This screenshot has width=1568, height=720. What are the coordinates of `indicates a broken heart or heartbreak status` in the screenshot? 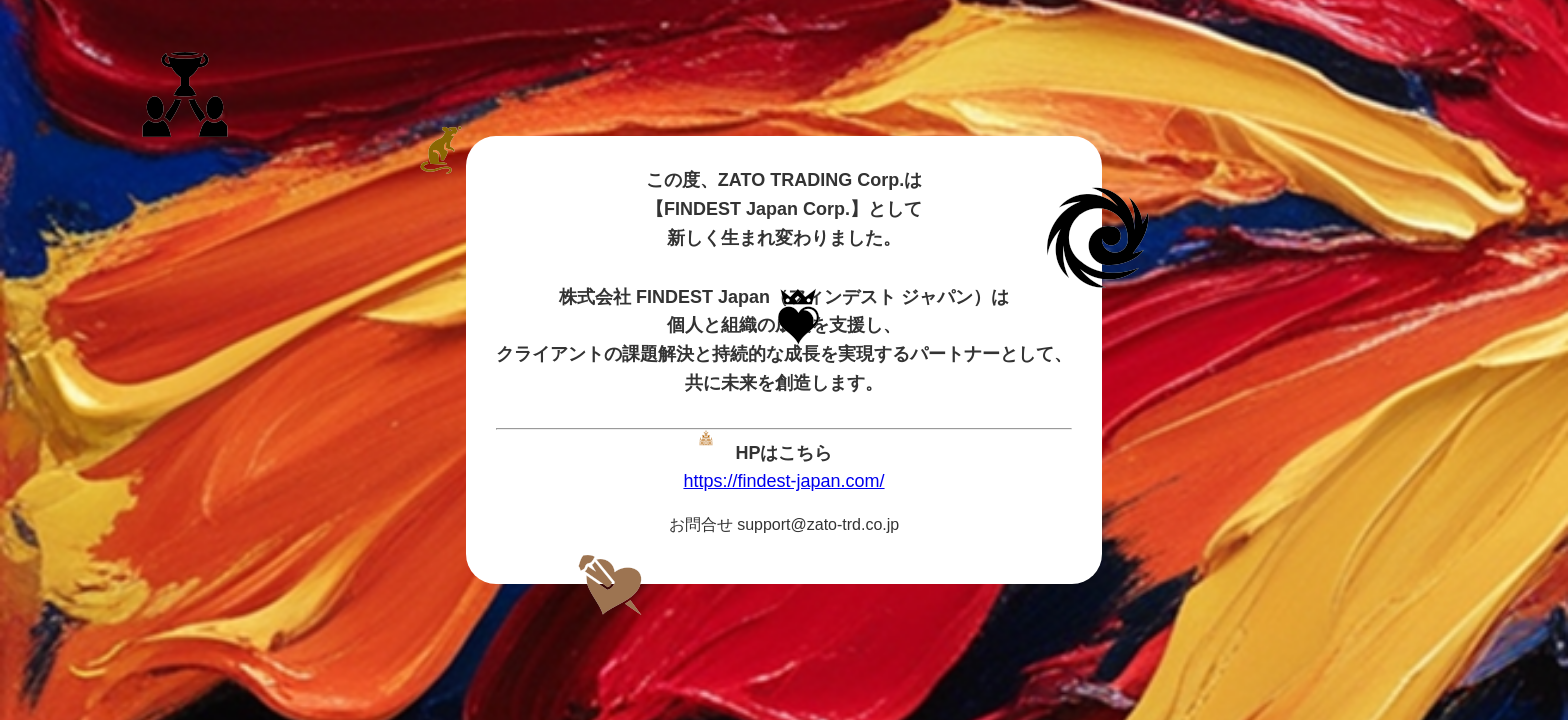 It's located at (610, 584).